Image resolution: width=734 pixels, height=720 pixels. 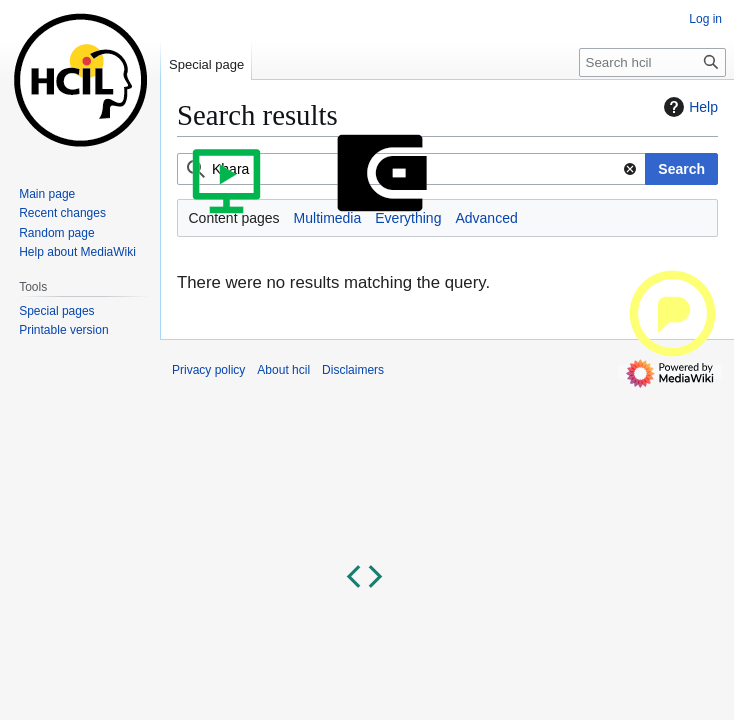 I want to click on start a slideshow presentation, so click(x=226, y=179).